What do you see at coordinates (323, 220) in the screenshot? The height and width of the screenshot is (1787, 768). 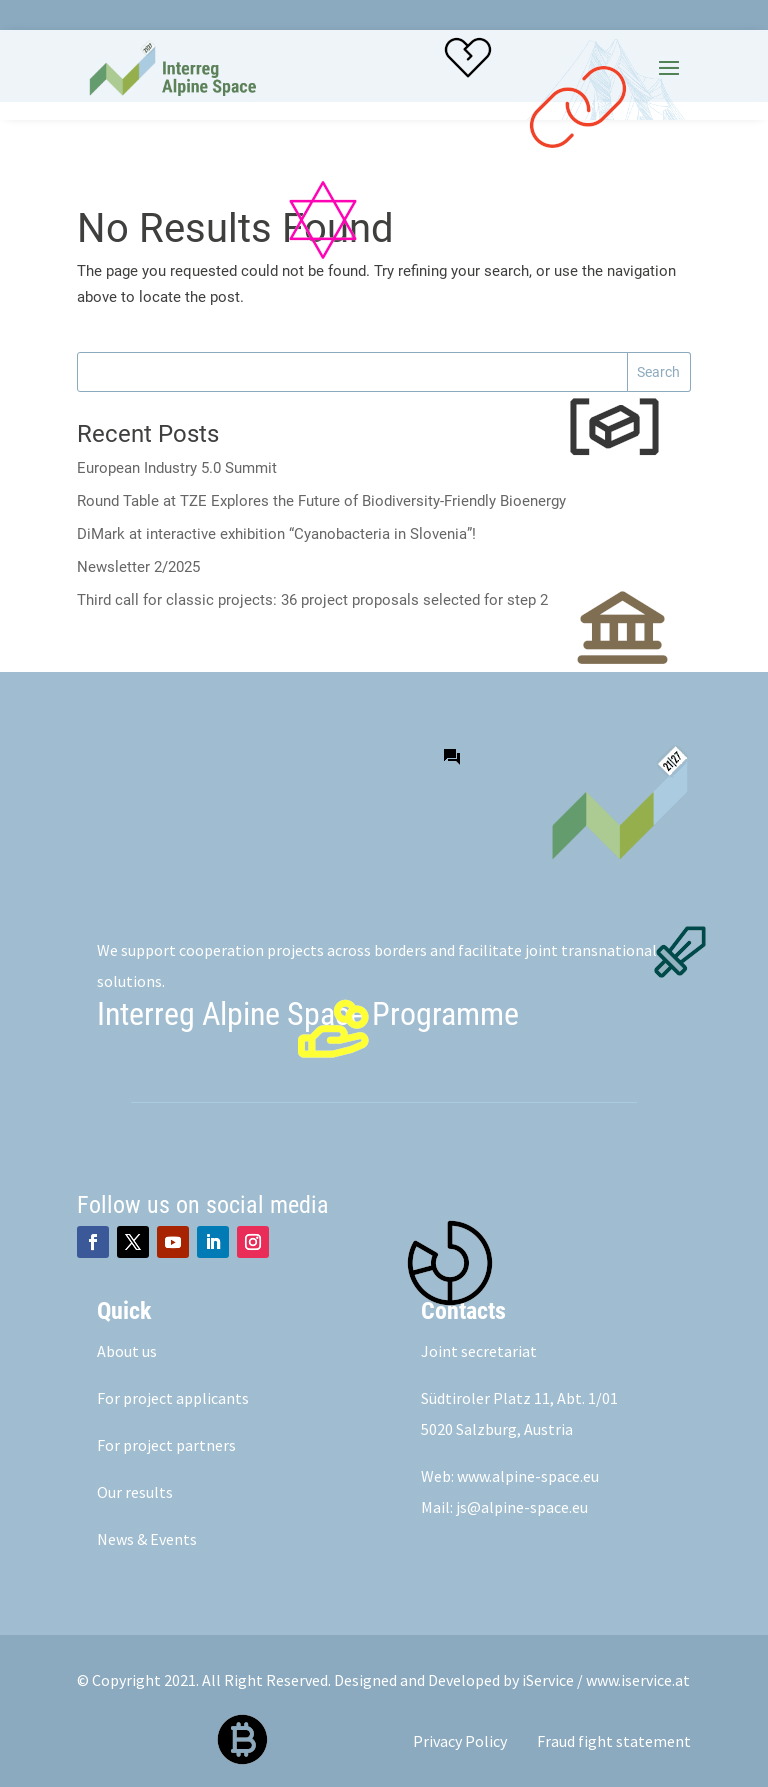 I see `indicates Jewish religious content or services` at bounding box center [323, 220].